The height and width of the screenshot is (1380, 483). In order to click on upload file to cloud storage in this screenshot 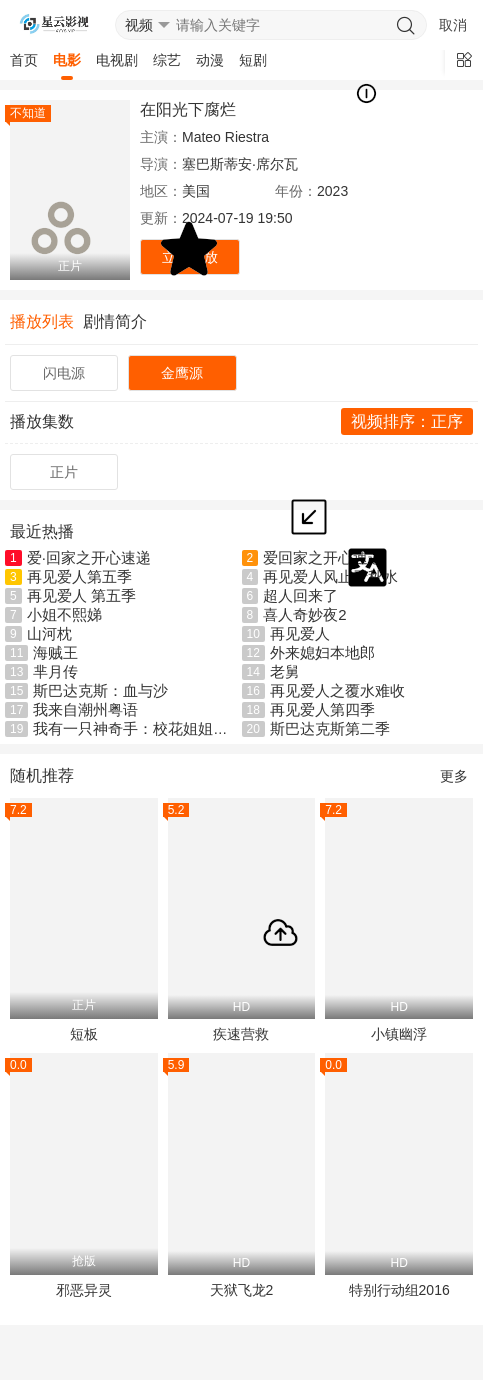, I will do `click(280, 932)`.